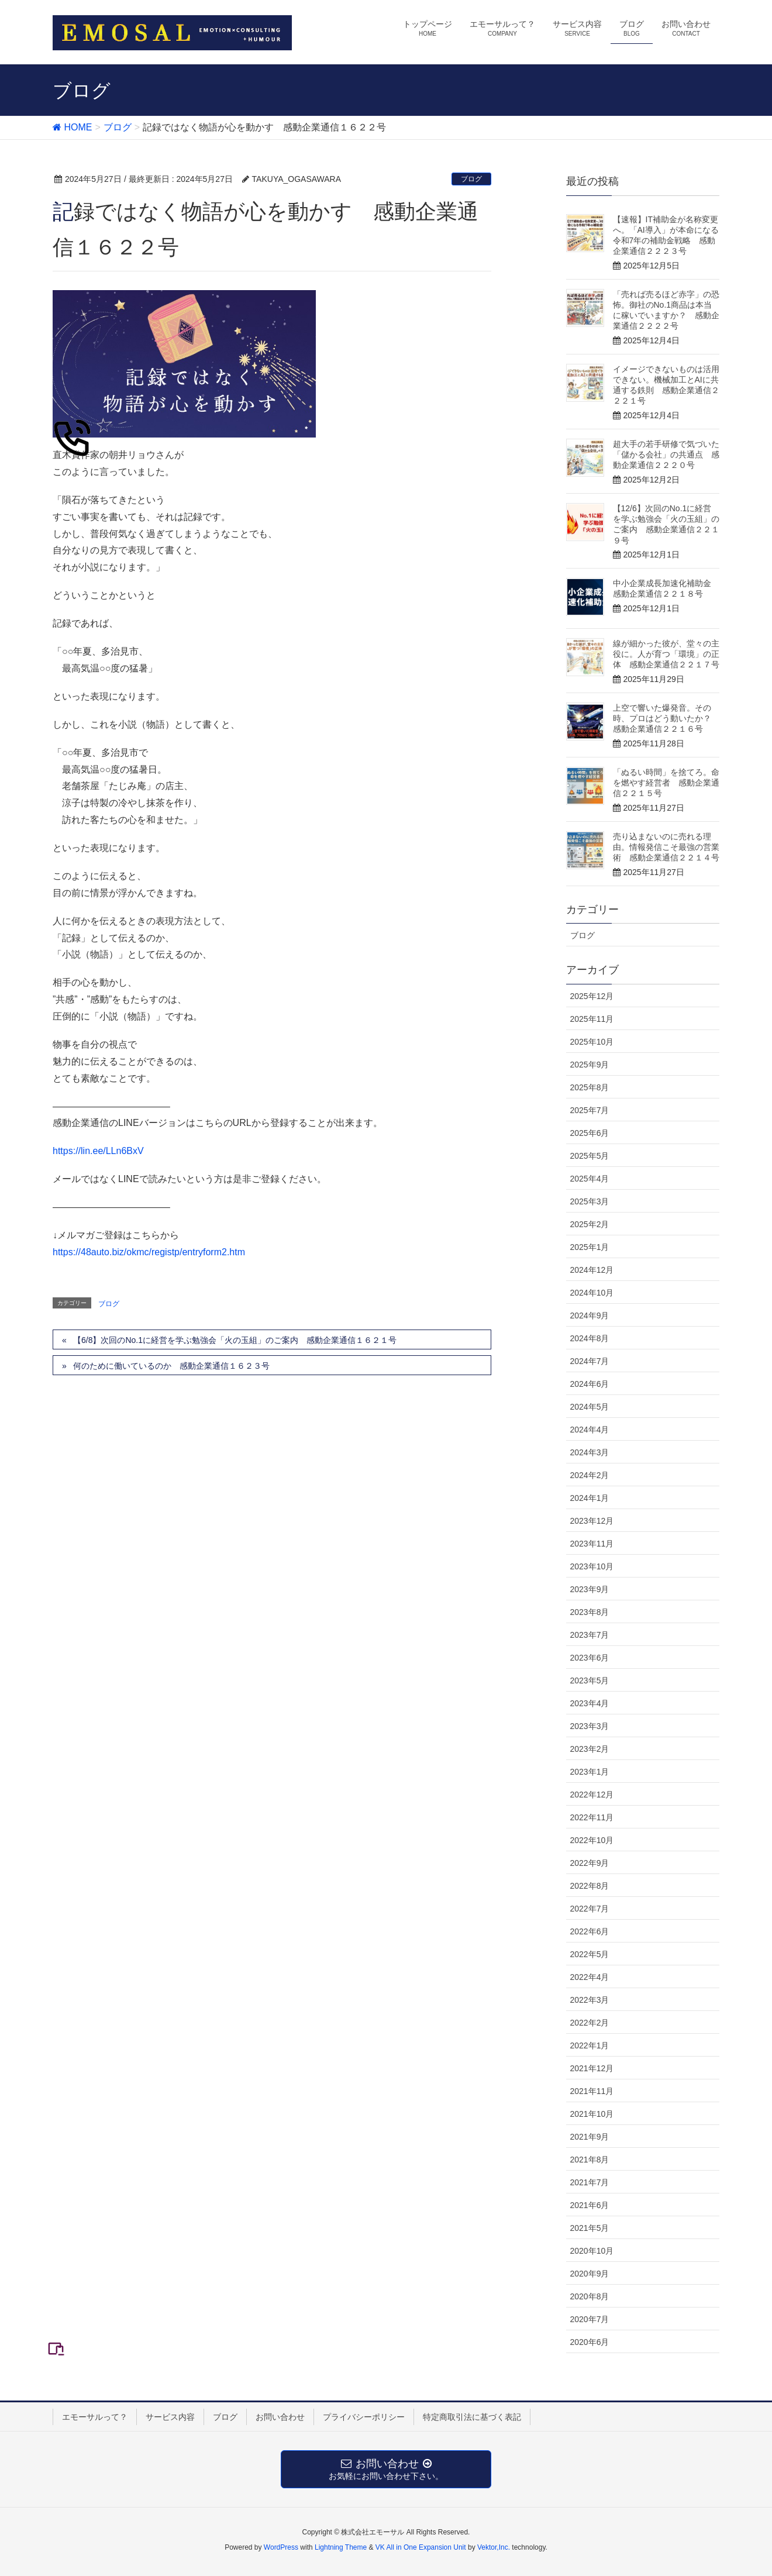 The image size is (772, 2576). I want to click on make a phone call, so click(72, 438).